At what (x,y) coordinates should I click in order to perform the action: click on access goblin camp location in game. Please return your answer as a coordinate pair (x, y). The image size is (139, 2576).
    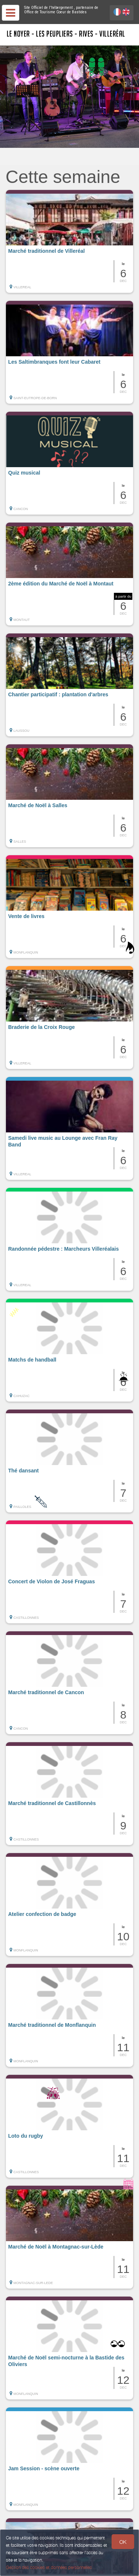
    Looking at the image, I should click on (53, 2092).